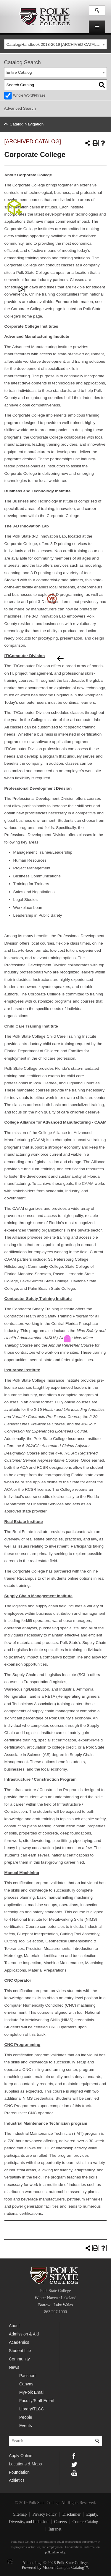 The height and width of the screenshot is (2576, 111). I want to click on indicates a versus or comparison mode, so click(52, 599).